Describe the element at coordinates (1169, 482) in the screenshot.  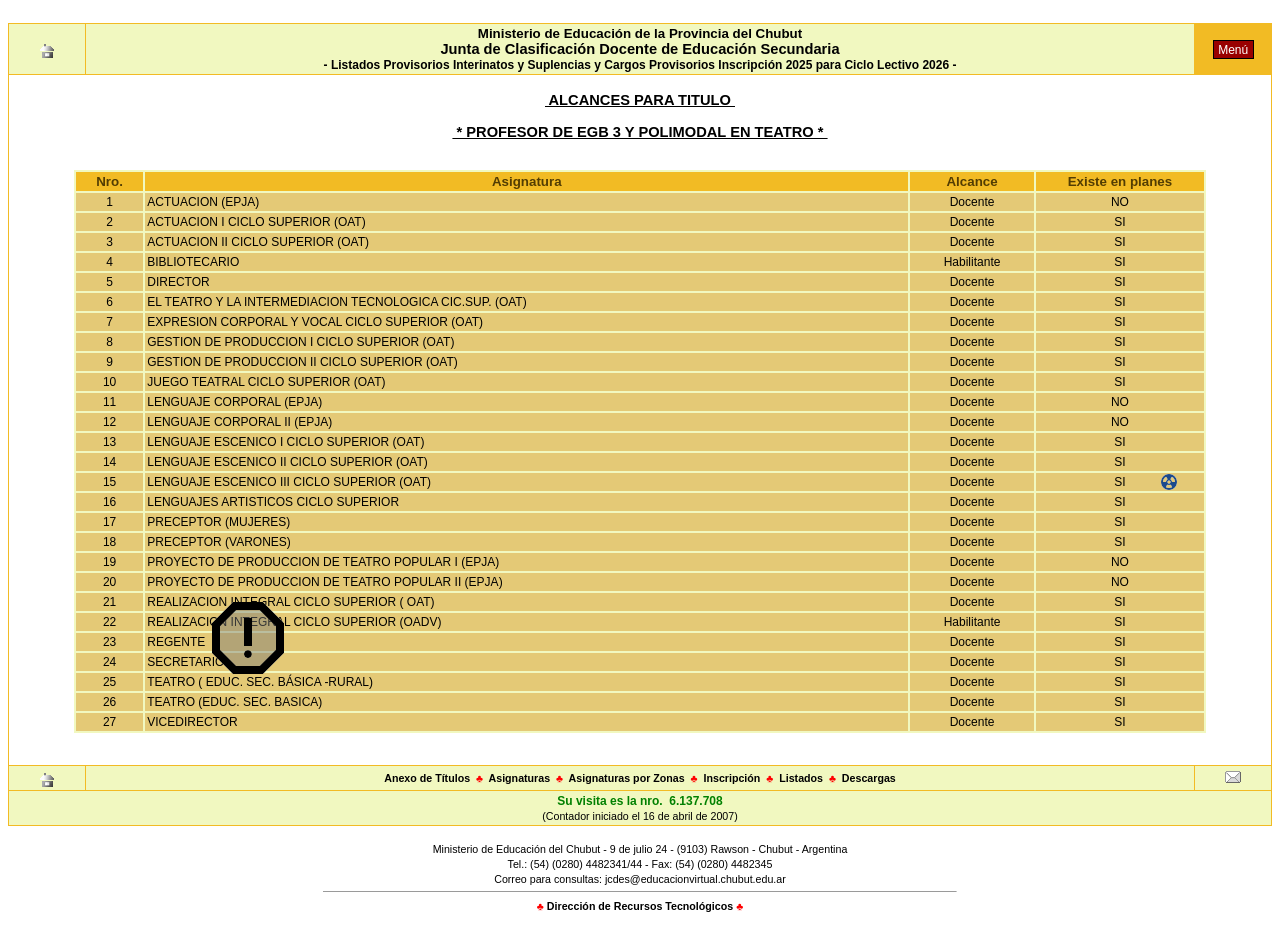
I see `indicates radioactive or hazardous material warning` at that location.